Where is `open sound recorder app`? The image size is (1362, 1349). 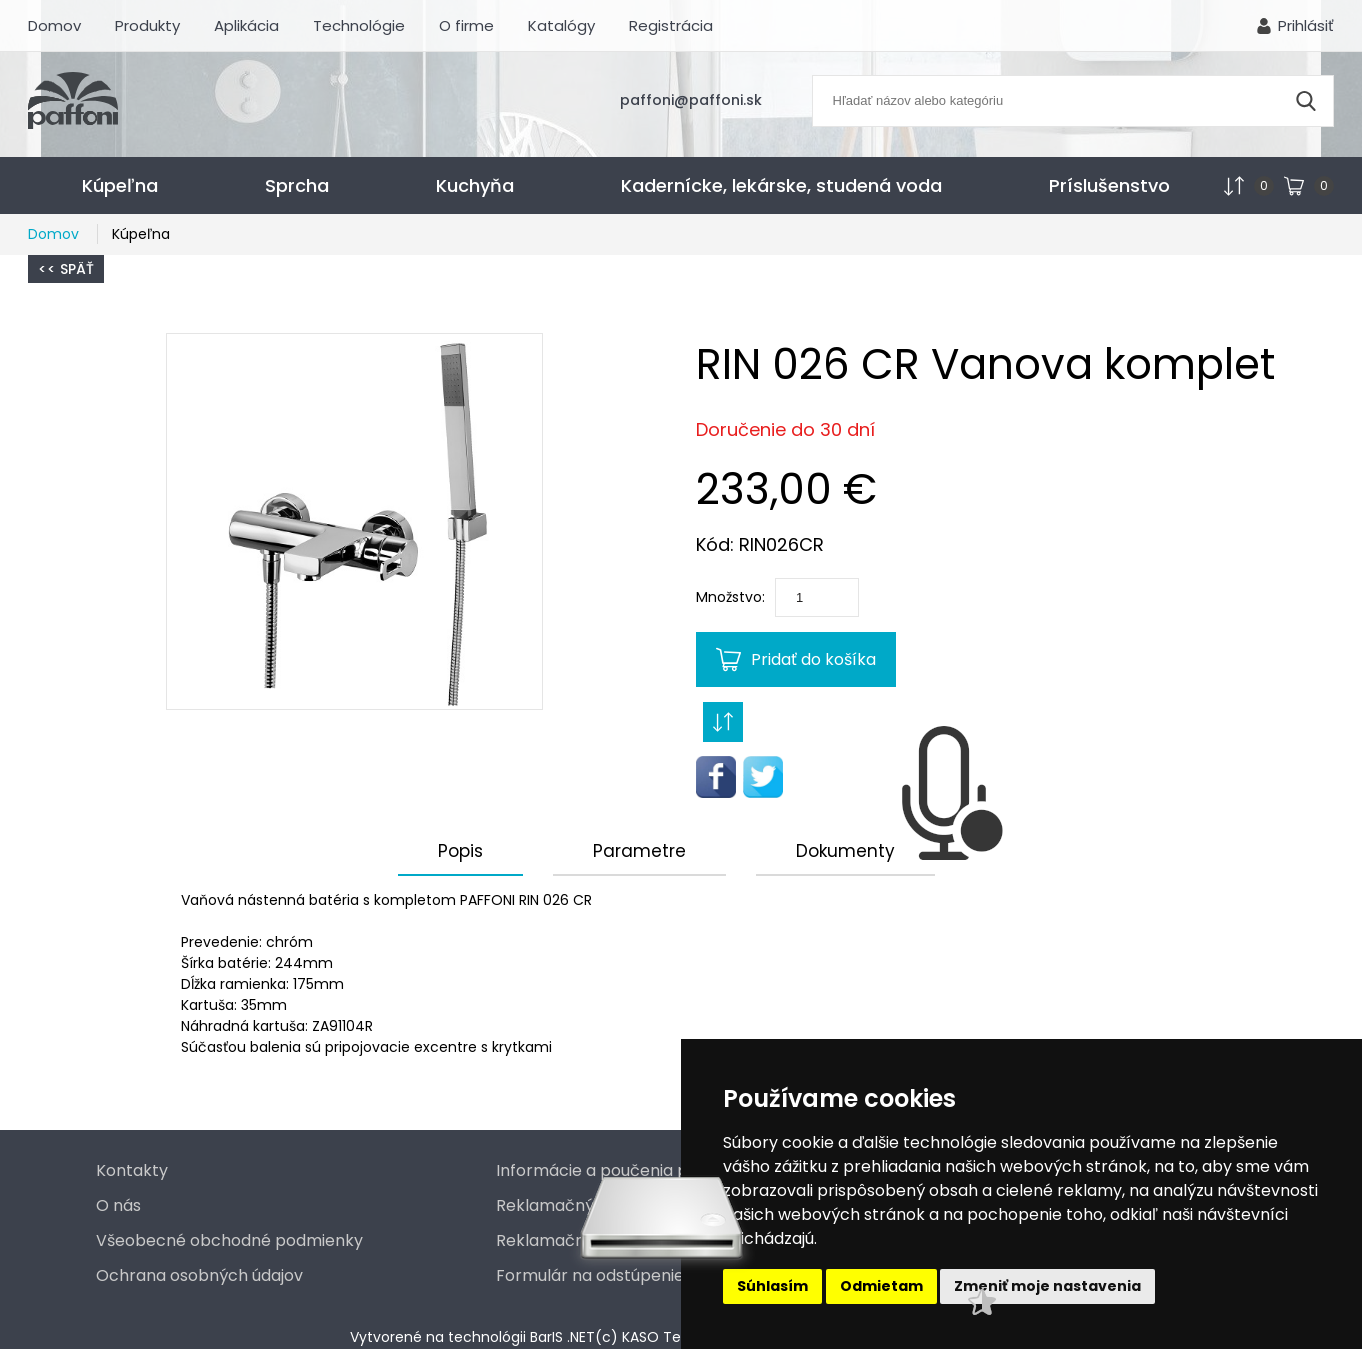 open sound recorder app is located at coordinates (944, 793).